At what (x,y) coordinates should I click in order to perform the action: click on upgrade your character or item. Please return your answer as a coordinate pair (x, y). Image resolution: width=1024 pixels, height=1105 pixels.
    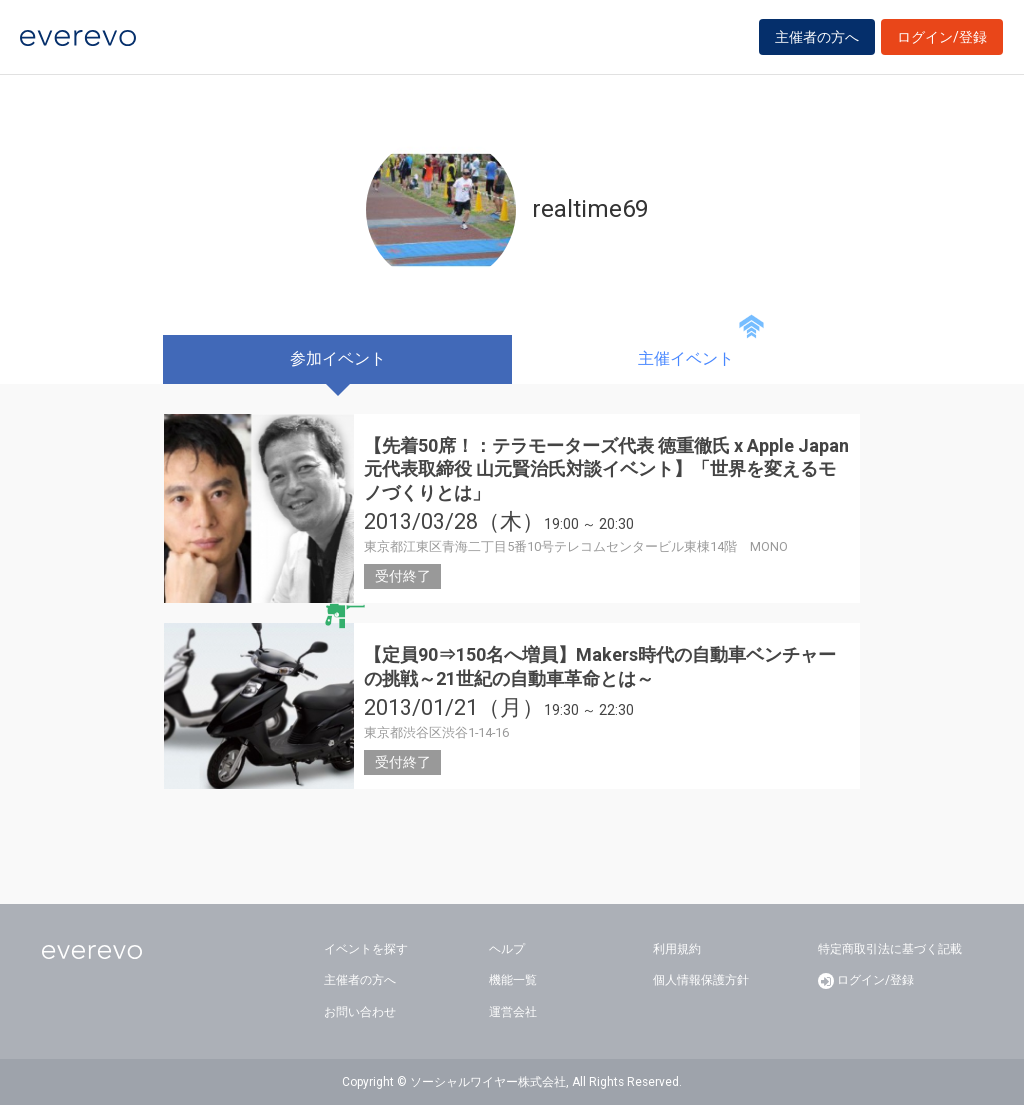
    Looking at the image, I should click on (751, 326).